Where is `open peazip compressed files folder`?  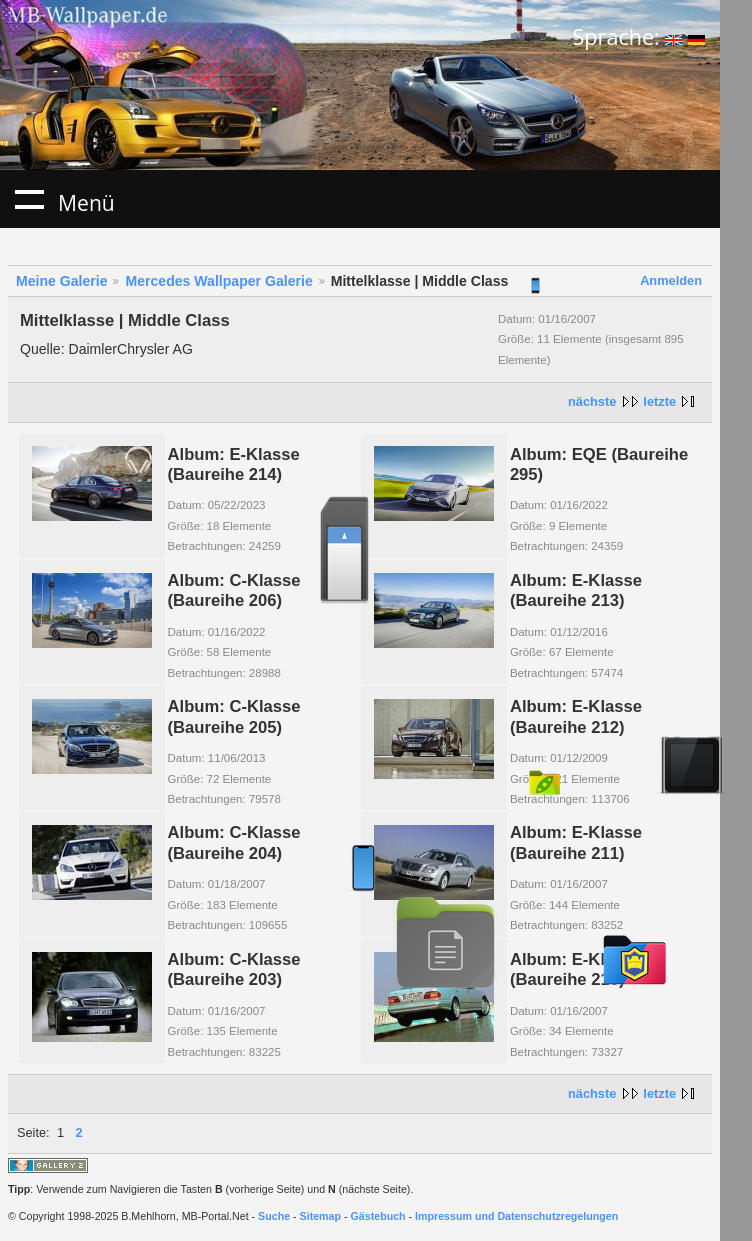
open peazip compressed files folder is located at coordinates (544, 783).